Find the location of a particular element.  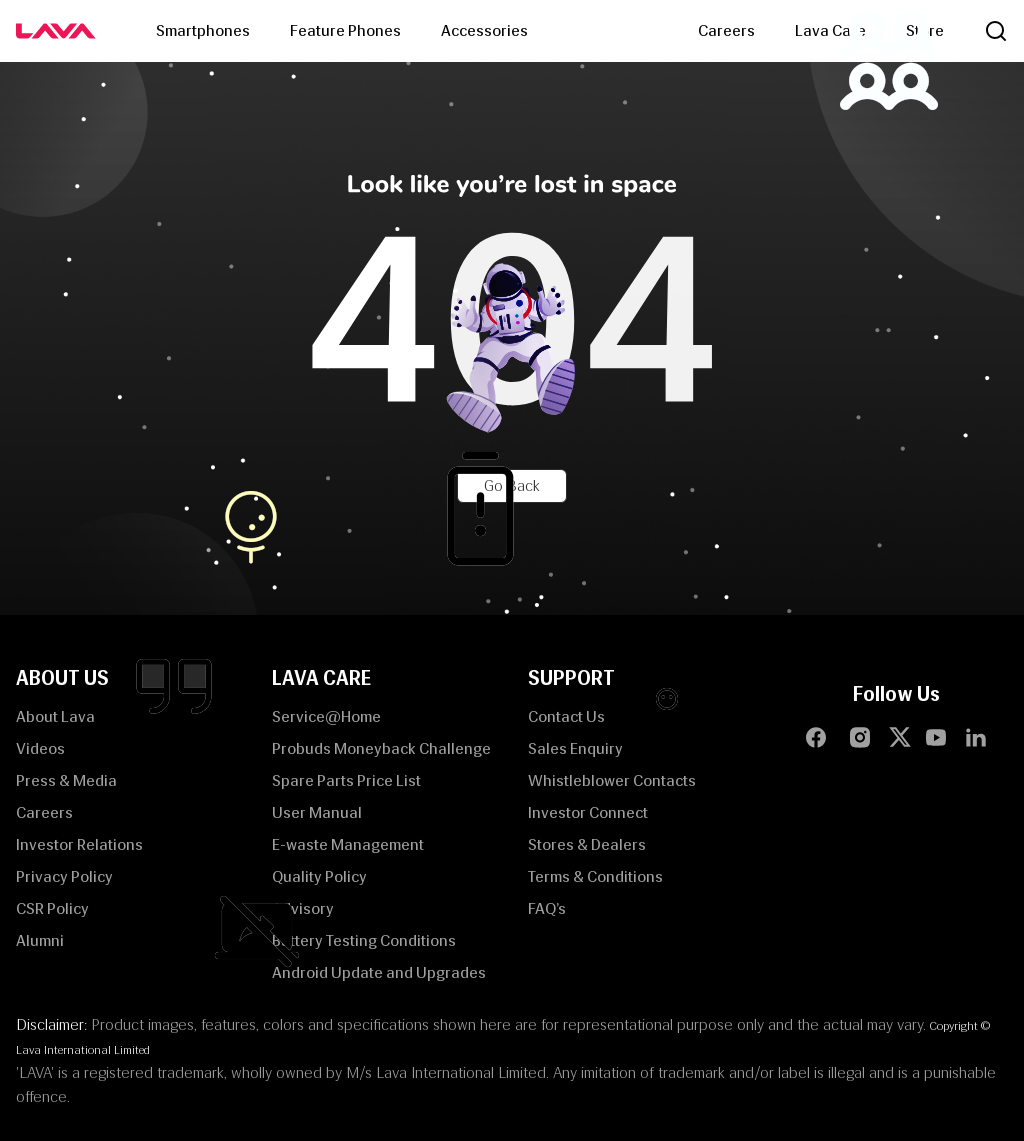

indicates low battery warning is located at coordinates (480, 510).